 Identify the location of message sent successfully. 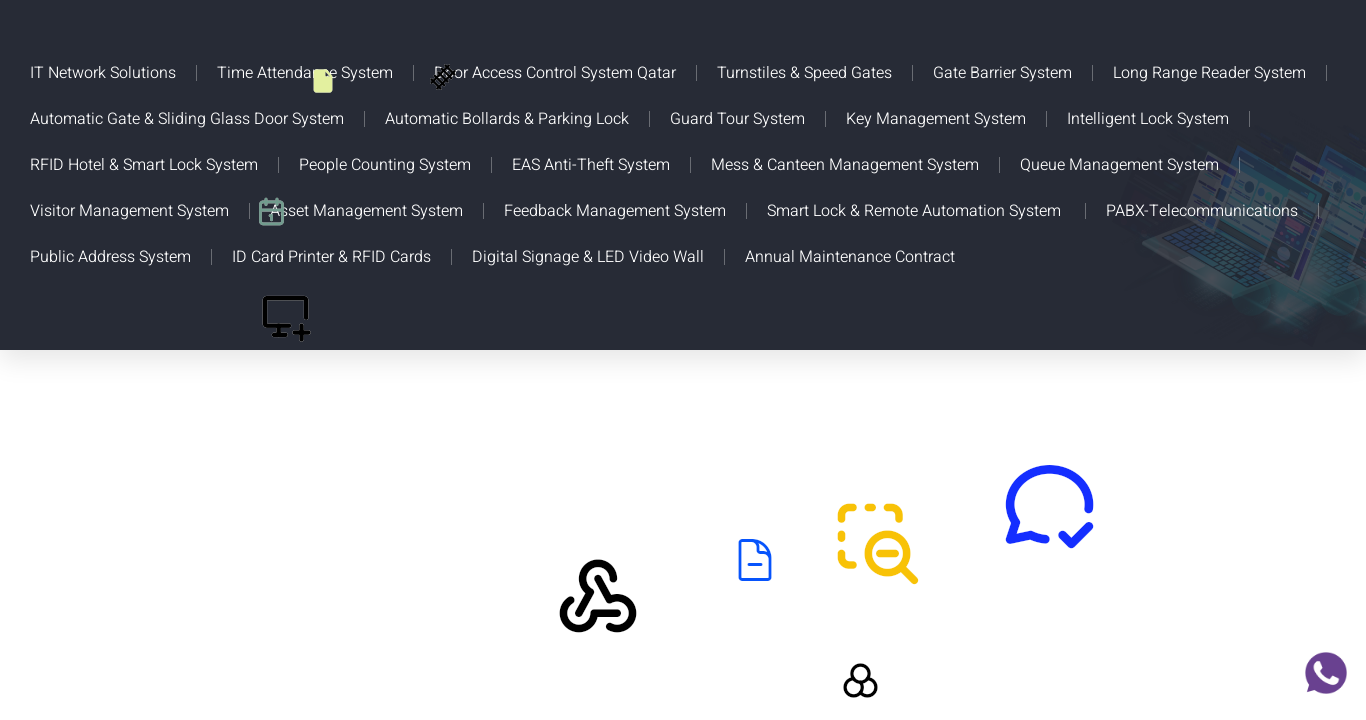
(1049, 504).